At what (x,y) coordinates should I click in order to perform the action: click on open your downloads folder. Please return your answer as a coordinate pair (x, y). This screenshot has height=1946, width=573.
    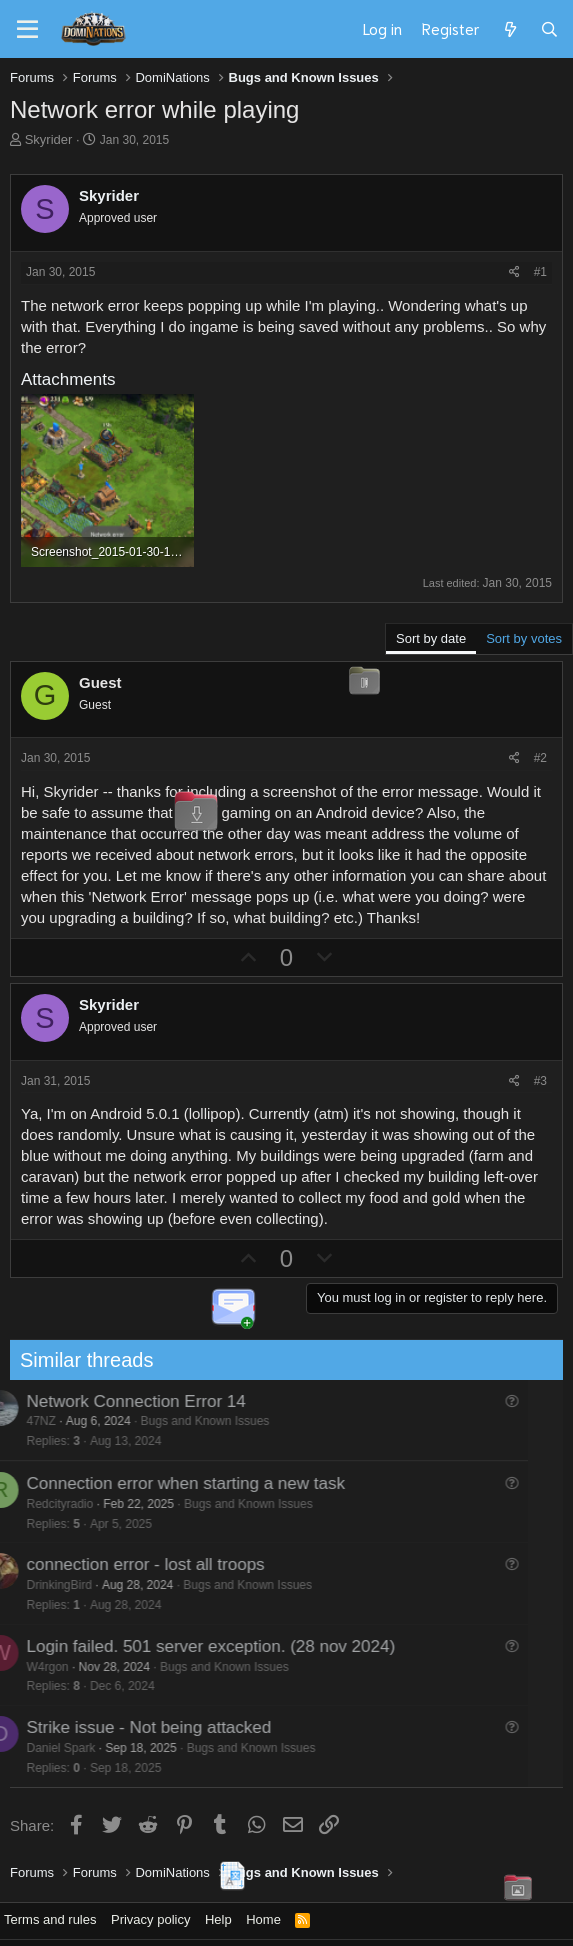
    Looking at the image, I should click on (196, 811).